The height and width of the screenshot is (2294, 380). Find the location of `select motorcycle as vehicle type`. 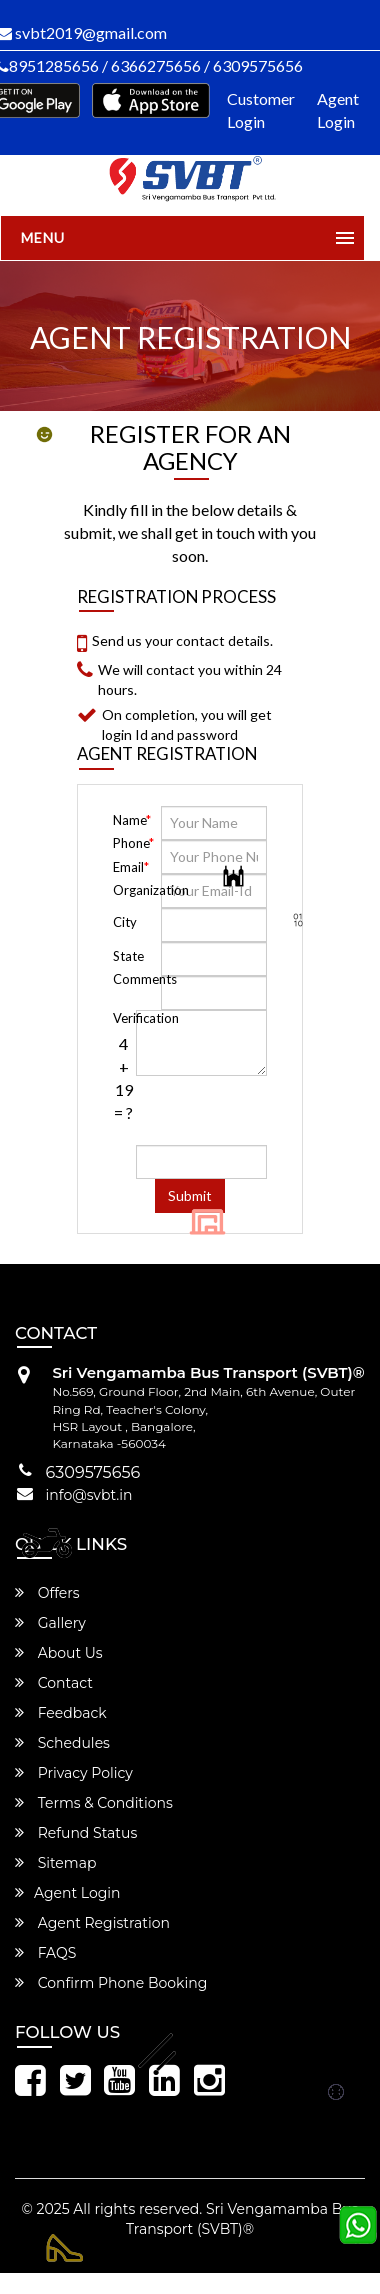

select motorcycle as vehicle type is located at coordinates (47, 1544).